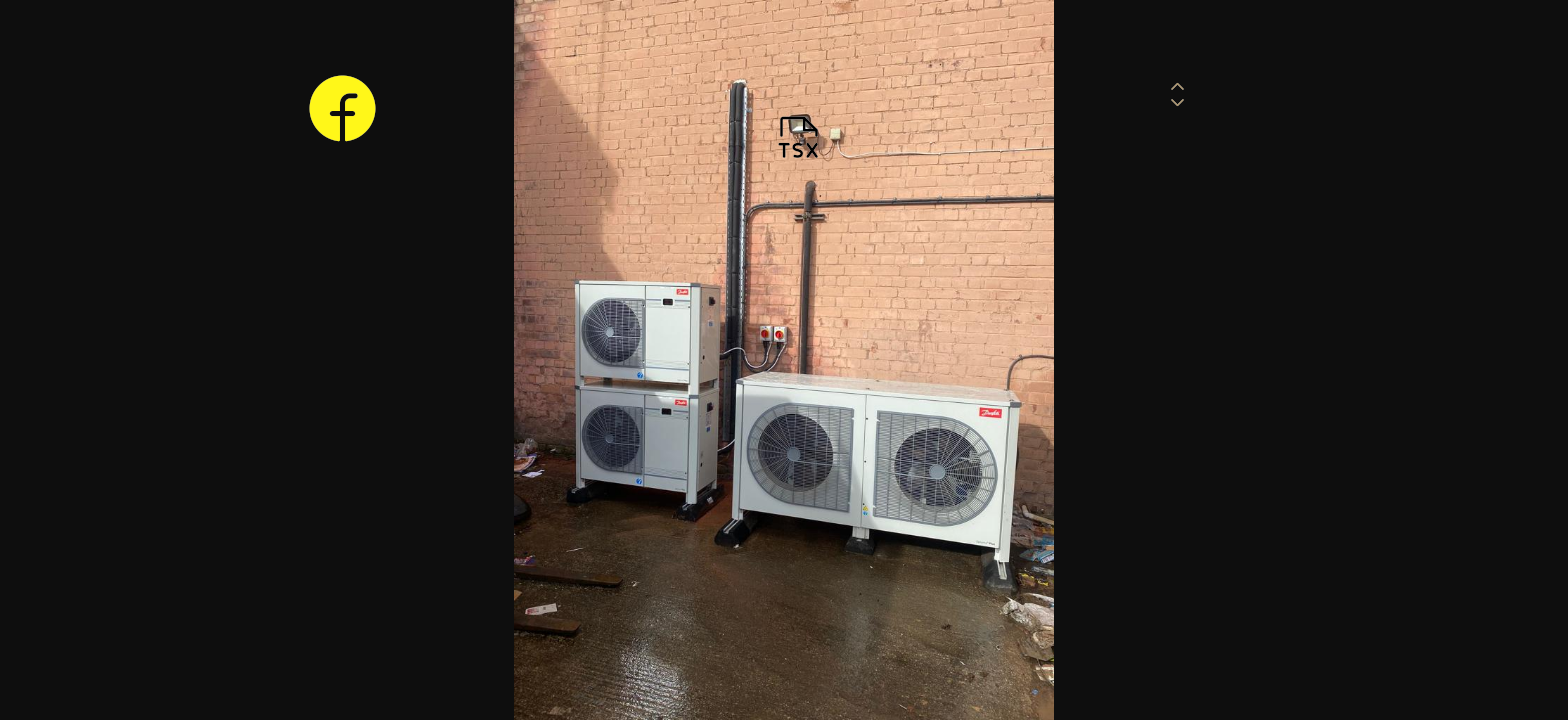 This screenshot has height=720, width=1568. Describe the element at coordinates (342, 108) in the screenshot. I see `open Facebook app` at that location.